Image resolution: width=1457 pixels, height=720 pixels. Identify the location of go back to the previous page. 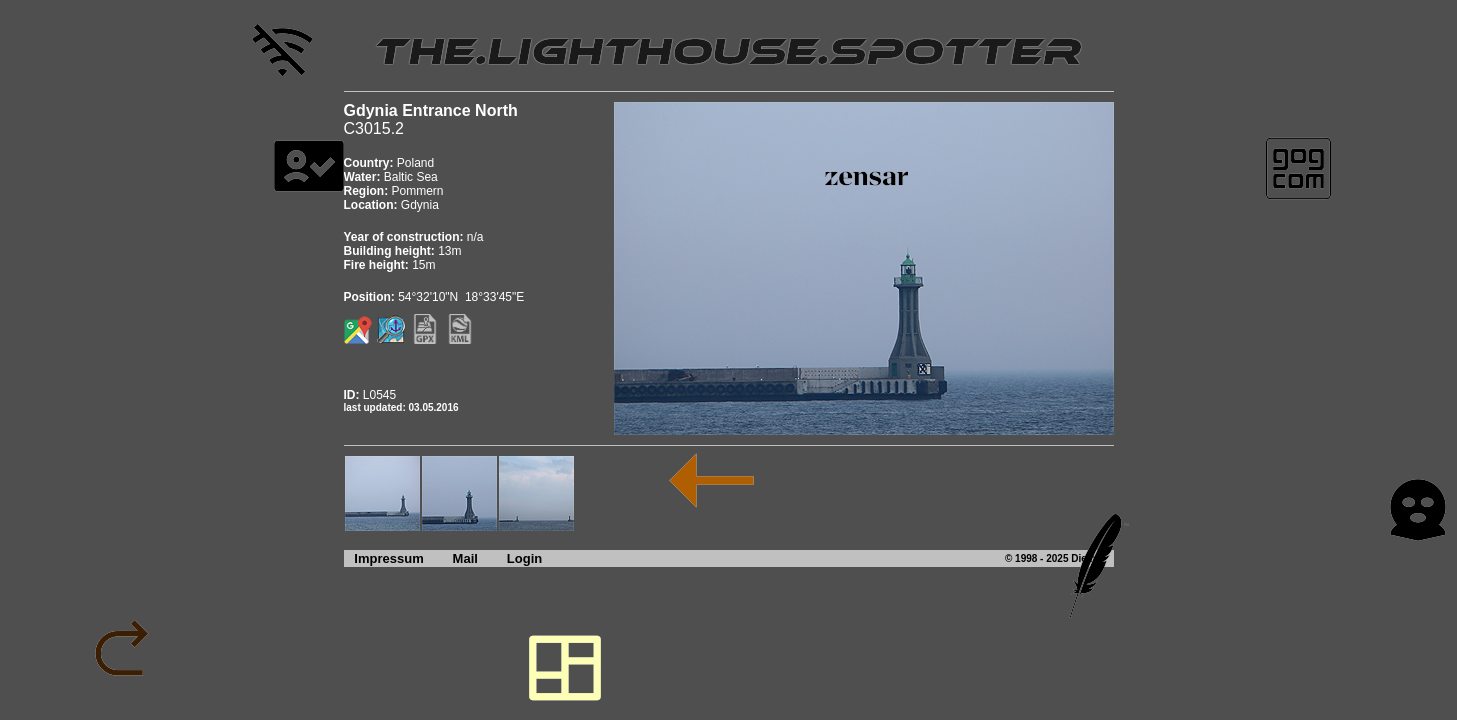
(711, 480).